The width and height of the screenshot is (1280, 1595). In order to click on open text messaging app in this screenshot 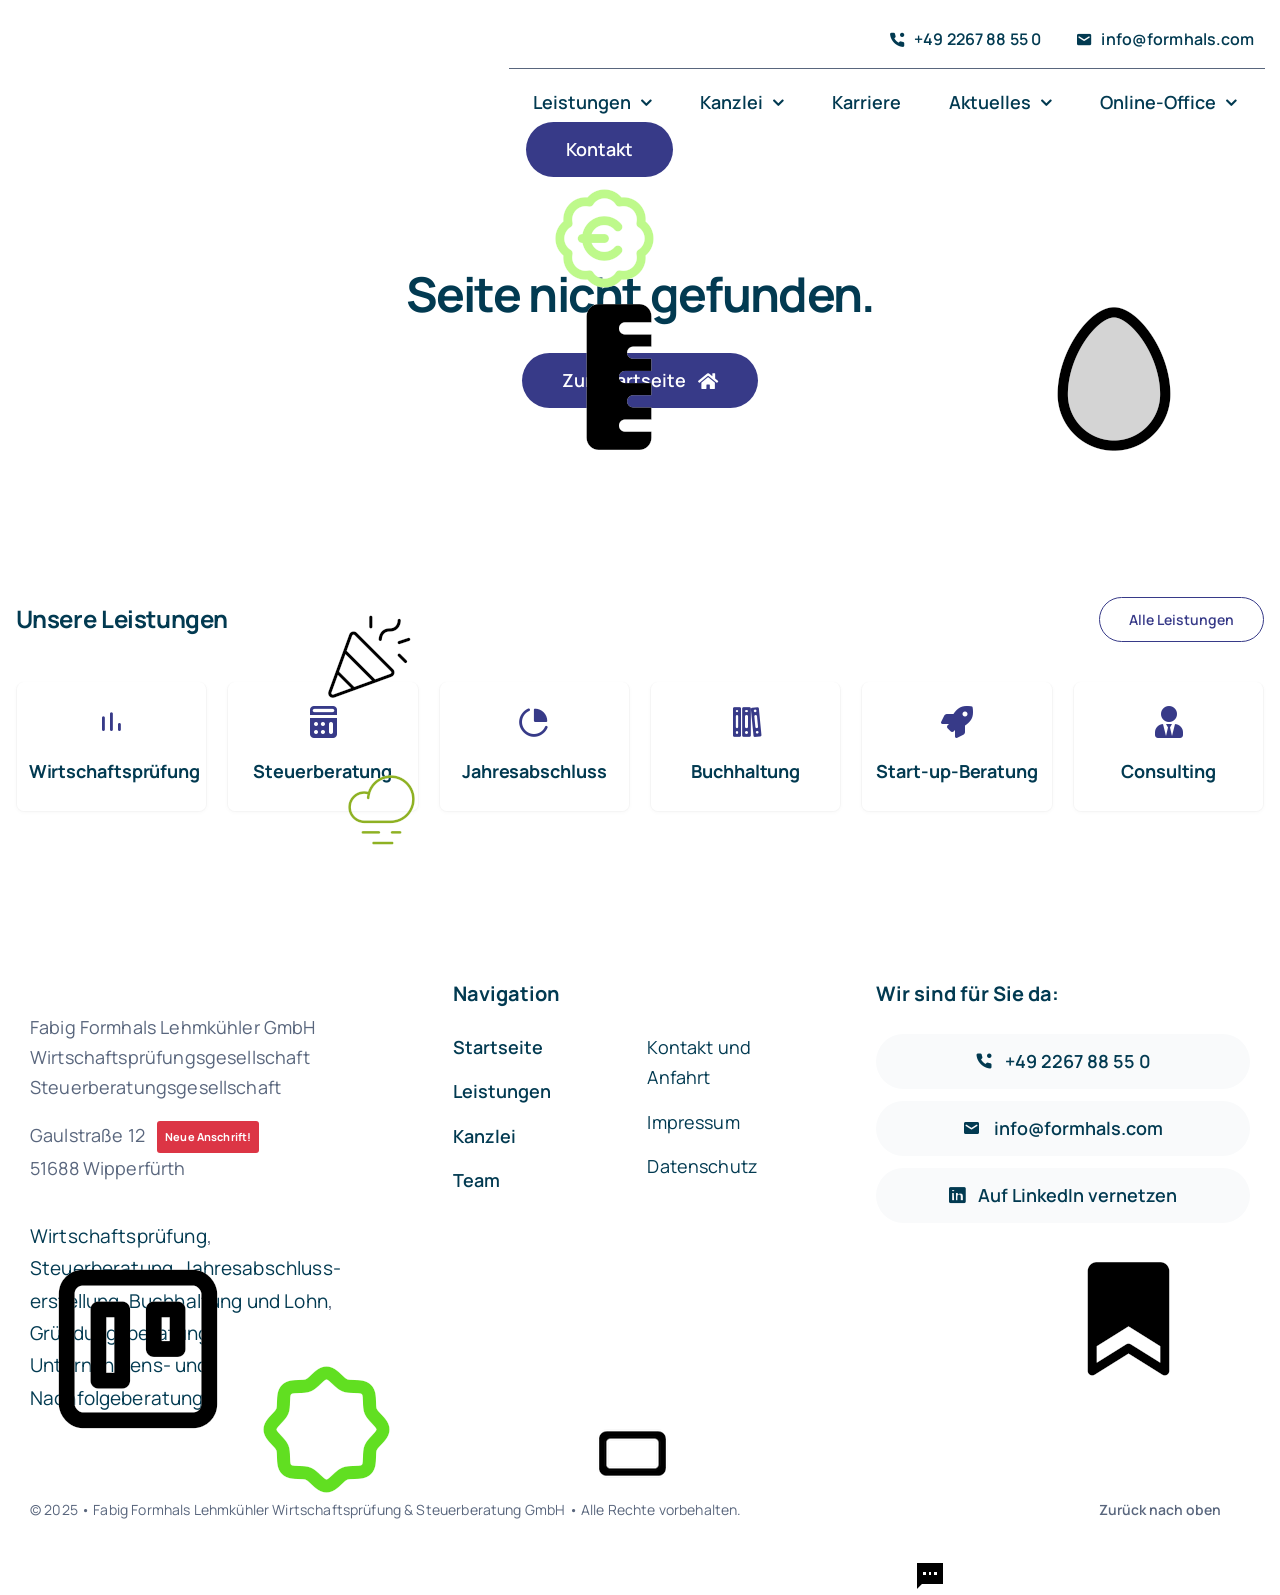, I will do `click(930, 1576)`.